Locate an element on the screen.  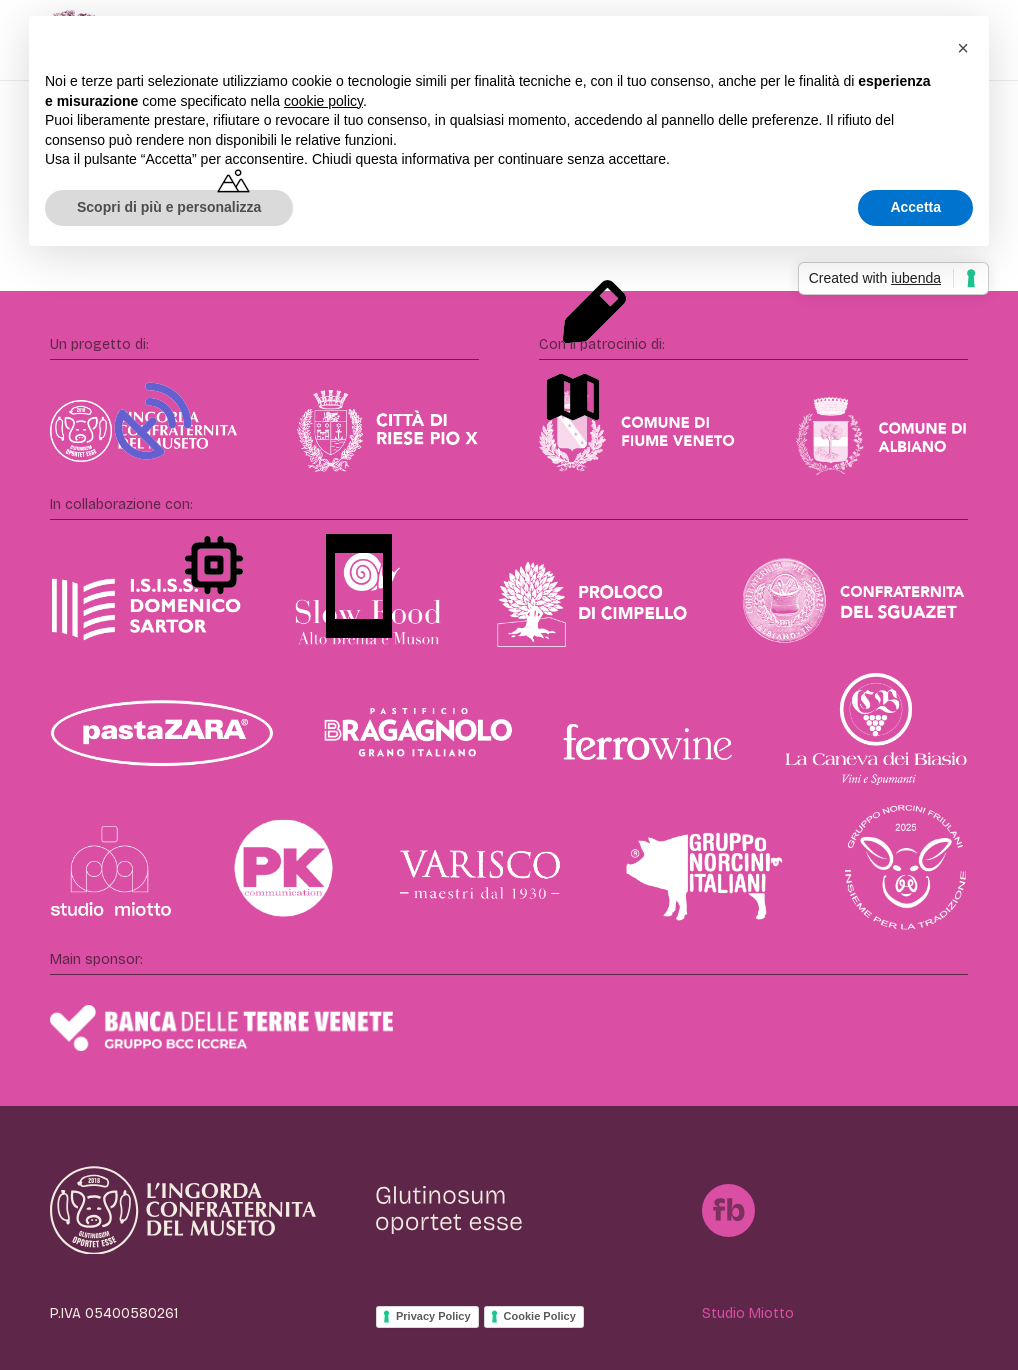
edit or modify content is located at coordinates (594, 311).